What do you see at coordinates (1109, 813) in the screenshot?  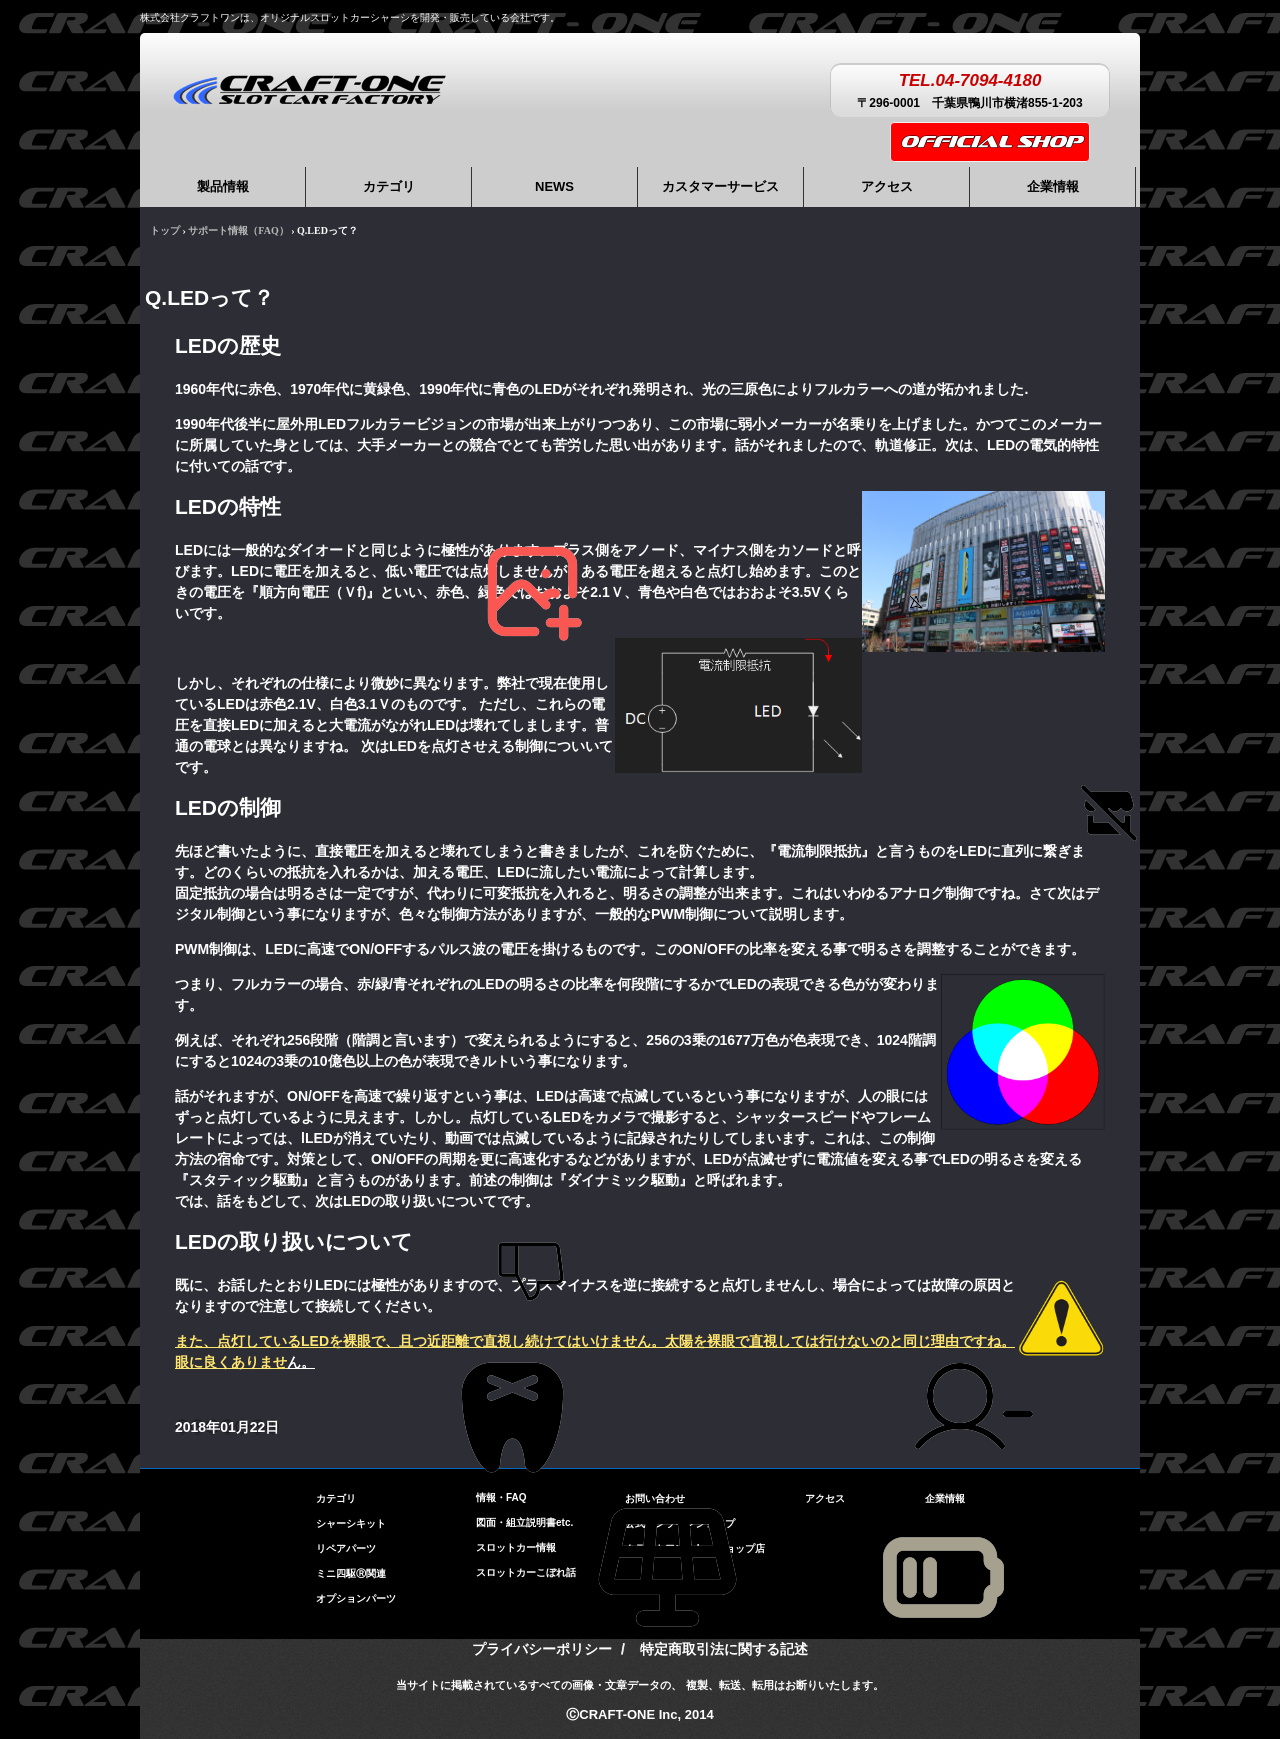 I see `indicates a store or shop is closed` at bounding box center [1109, 813].